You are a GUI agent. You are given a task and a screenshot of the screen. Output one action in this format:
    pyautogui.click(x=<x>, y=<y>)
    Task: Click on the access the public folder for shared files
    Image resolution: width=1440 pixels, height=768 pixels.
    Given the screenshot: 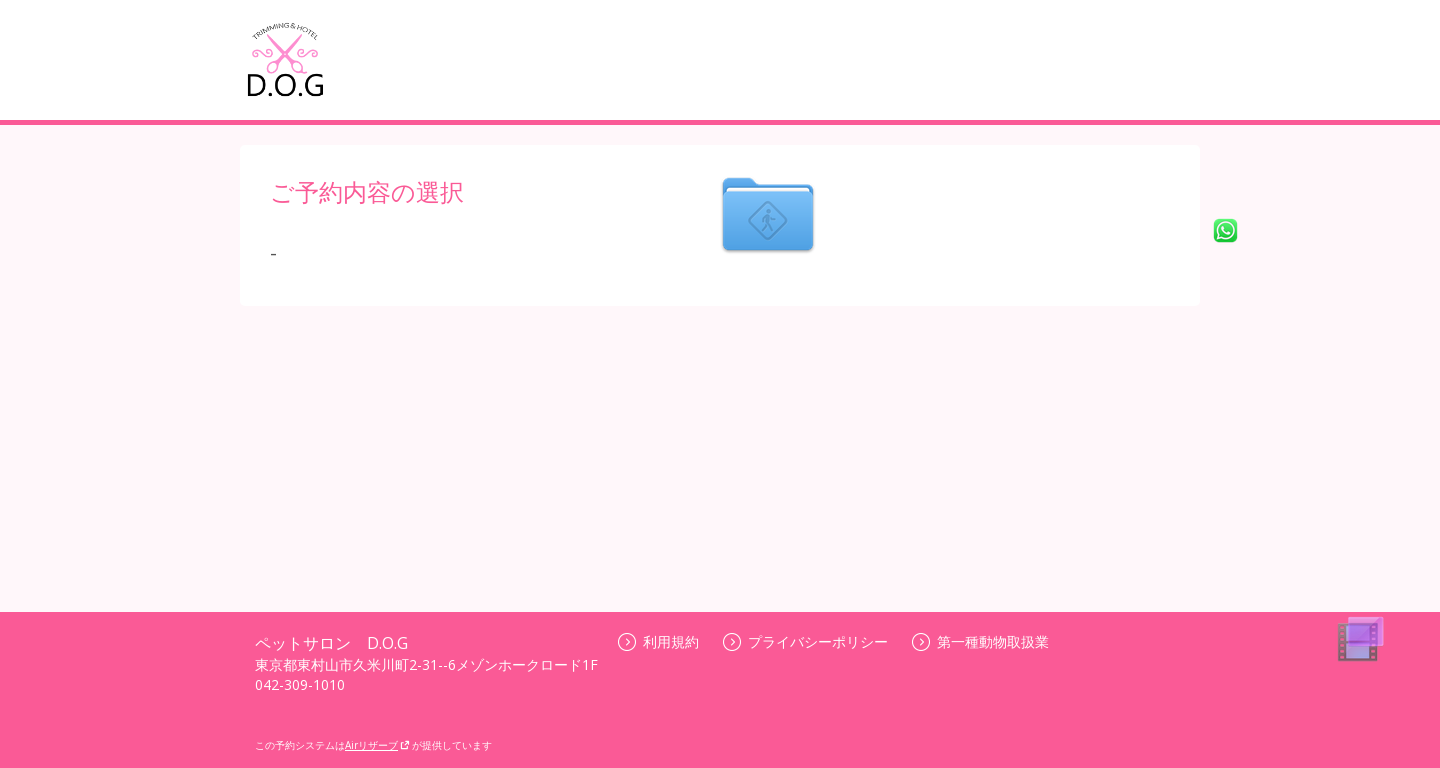 What is the action you would take?
    pyautogui.click(x=768, y=214)
    